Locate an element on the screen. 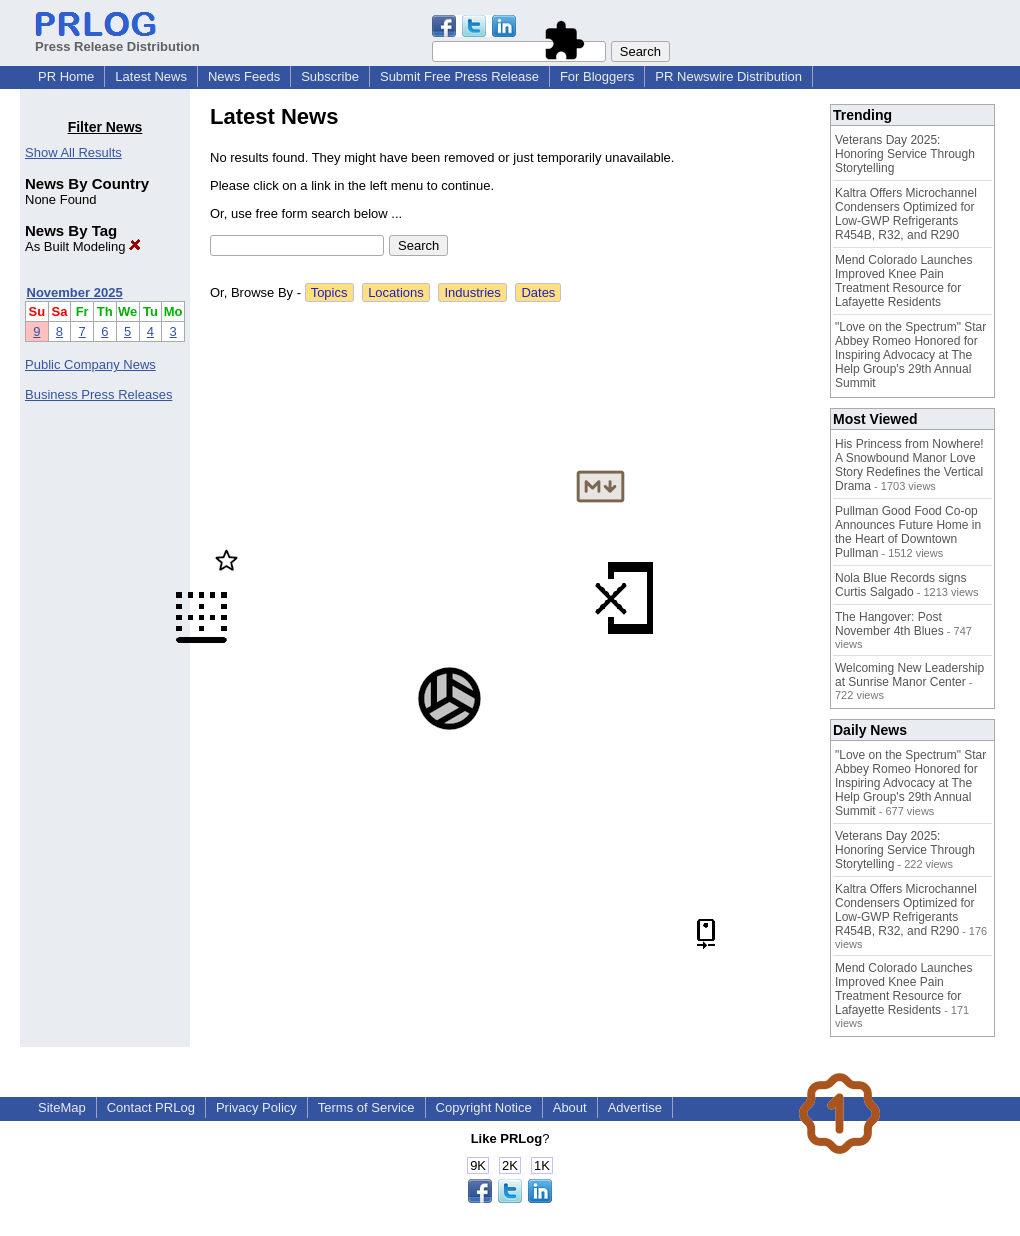 The image size is (1020, 1236). access volleyball or sports-related content is located at coordinates (449, 698).